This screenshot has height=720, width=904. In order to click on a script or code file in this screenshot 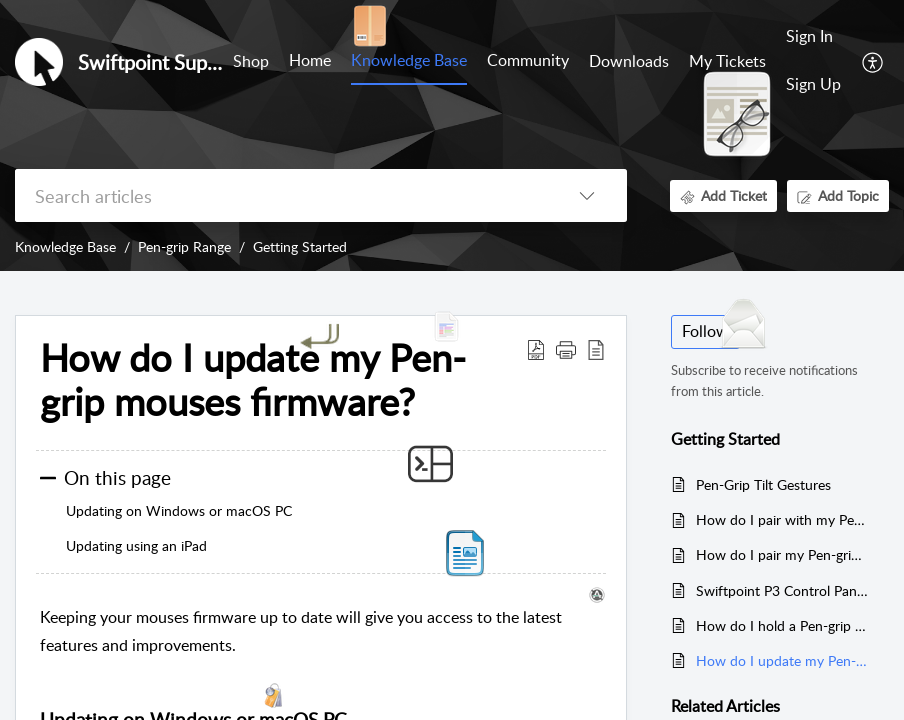, I will do `click(446, 326)`.